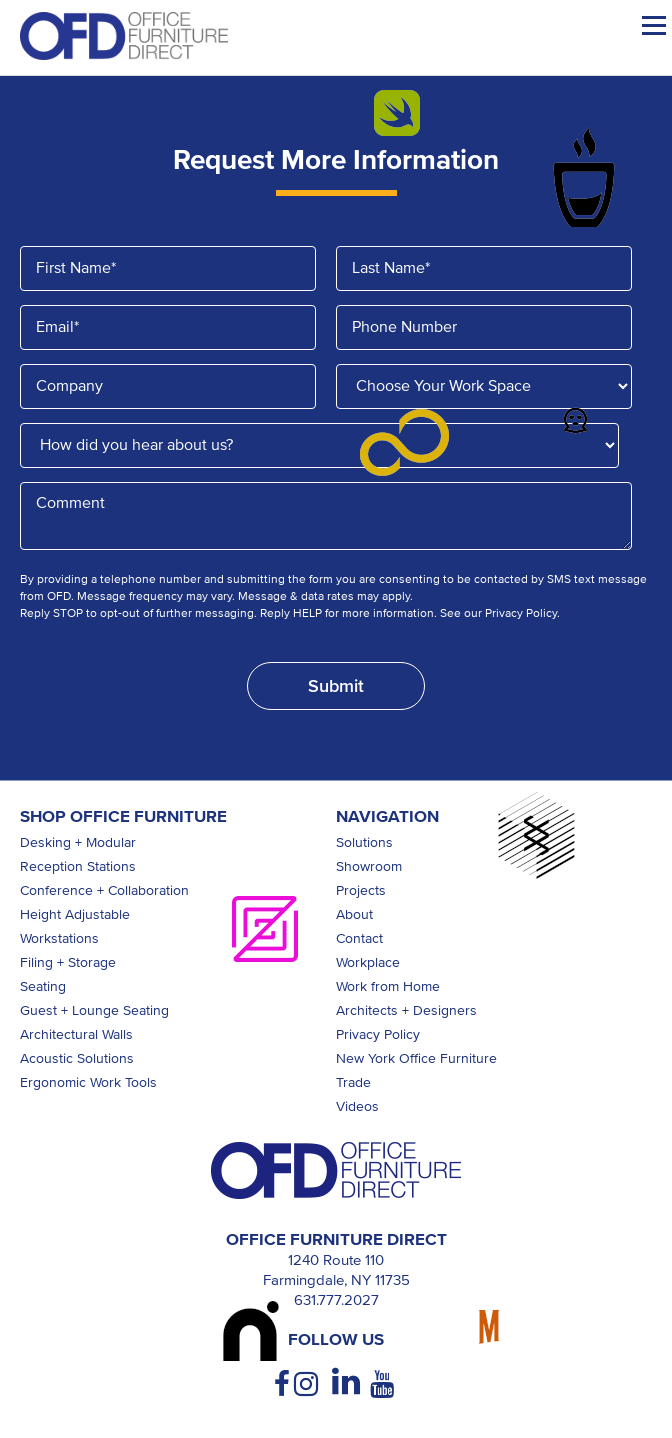 The width and height of the screenshot is (672, 1438). What do you see at coordinates (536, 835) in the screenshot?
I see `parity substrate blockchain framework logo` at bounding box center [536, 835].